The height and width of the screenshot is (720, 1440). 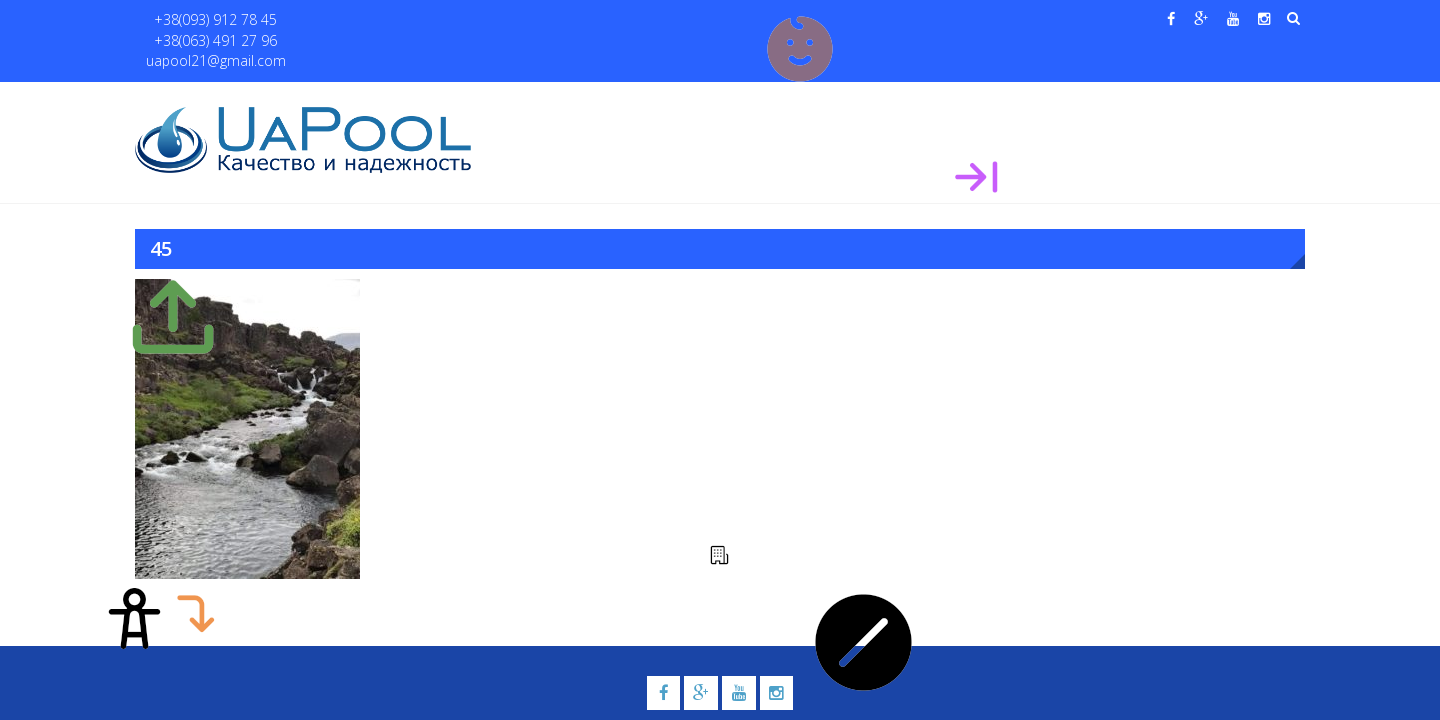 I want to click on upload a file or document, so click(x=173, y=319).